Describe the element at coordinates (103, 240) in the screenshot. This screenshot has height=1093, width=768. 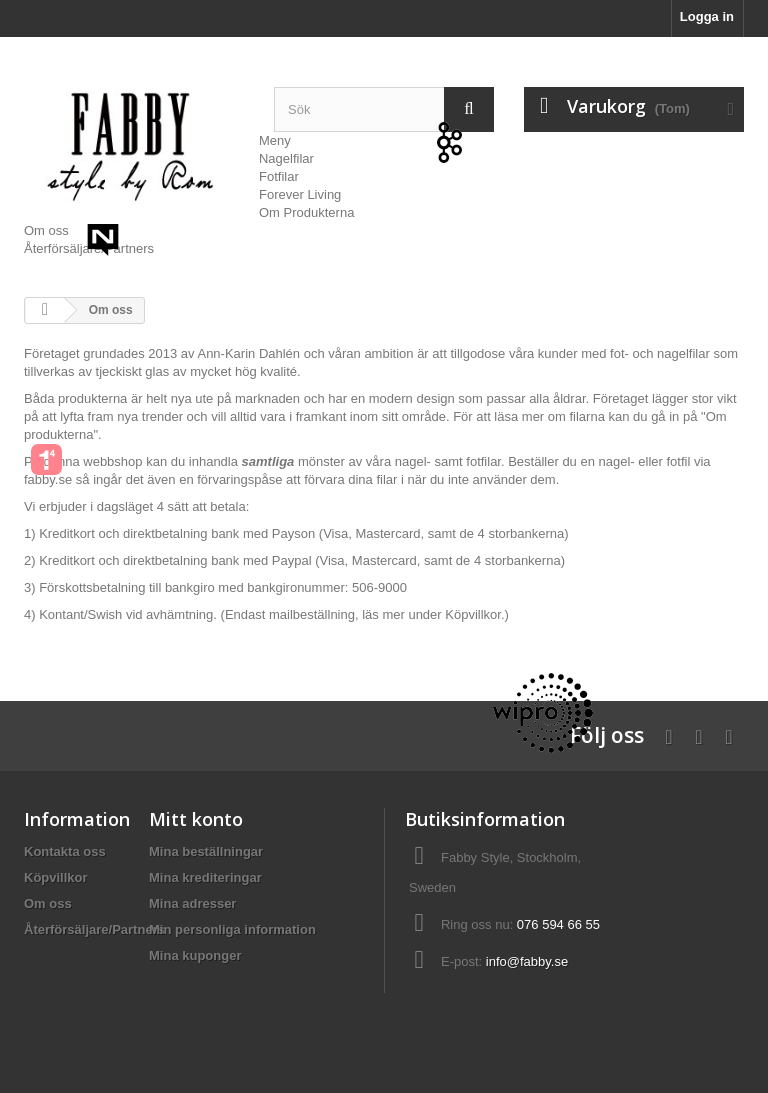
I see `NATS.io messaging system logo` at that location.